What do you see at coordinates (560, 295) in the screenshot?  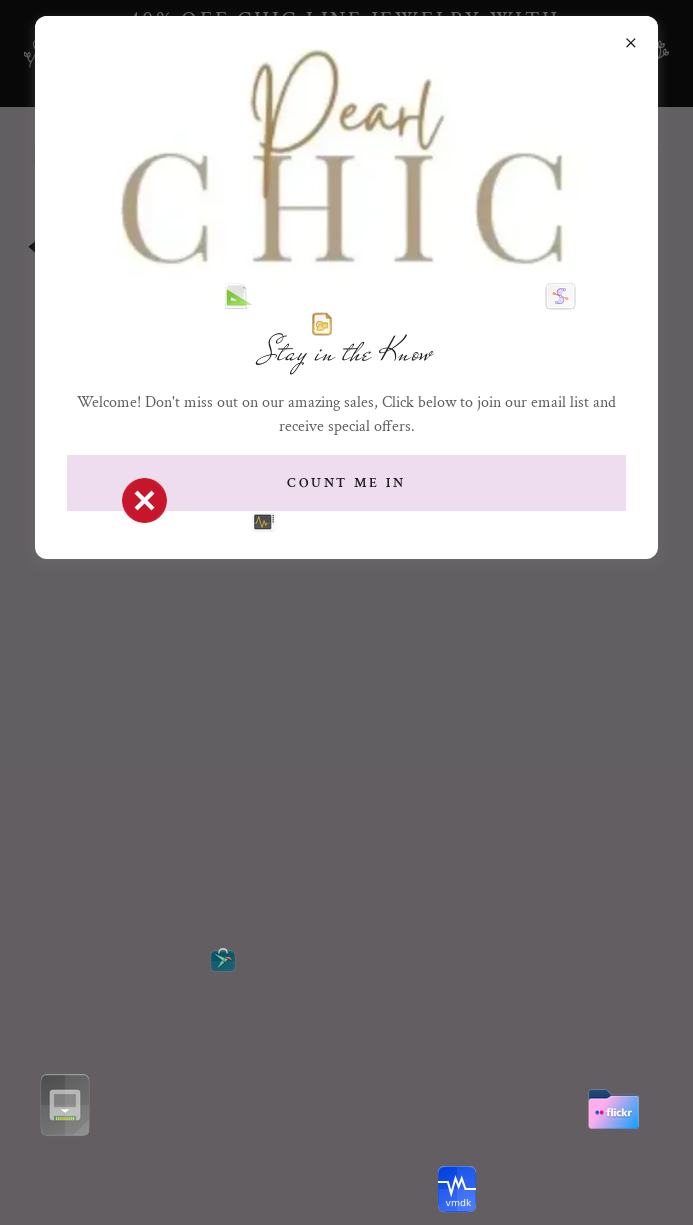 I see `an SVG vector image file` at bounding box center [560, 295].